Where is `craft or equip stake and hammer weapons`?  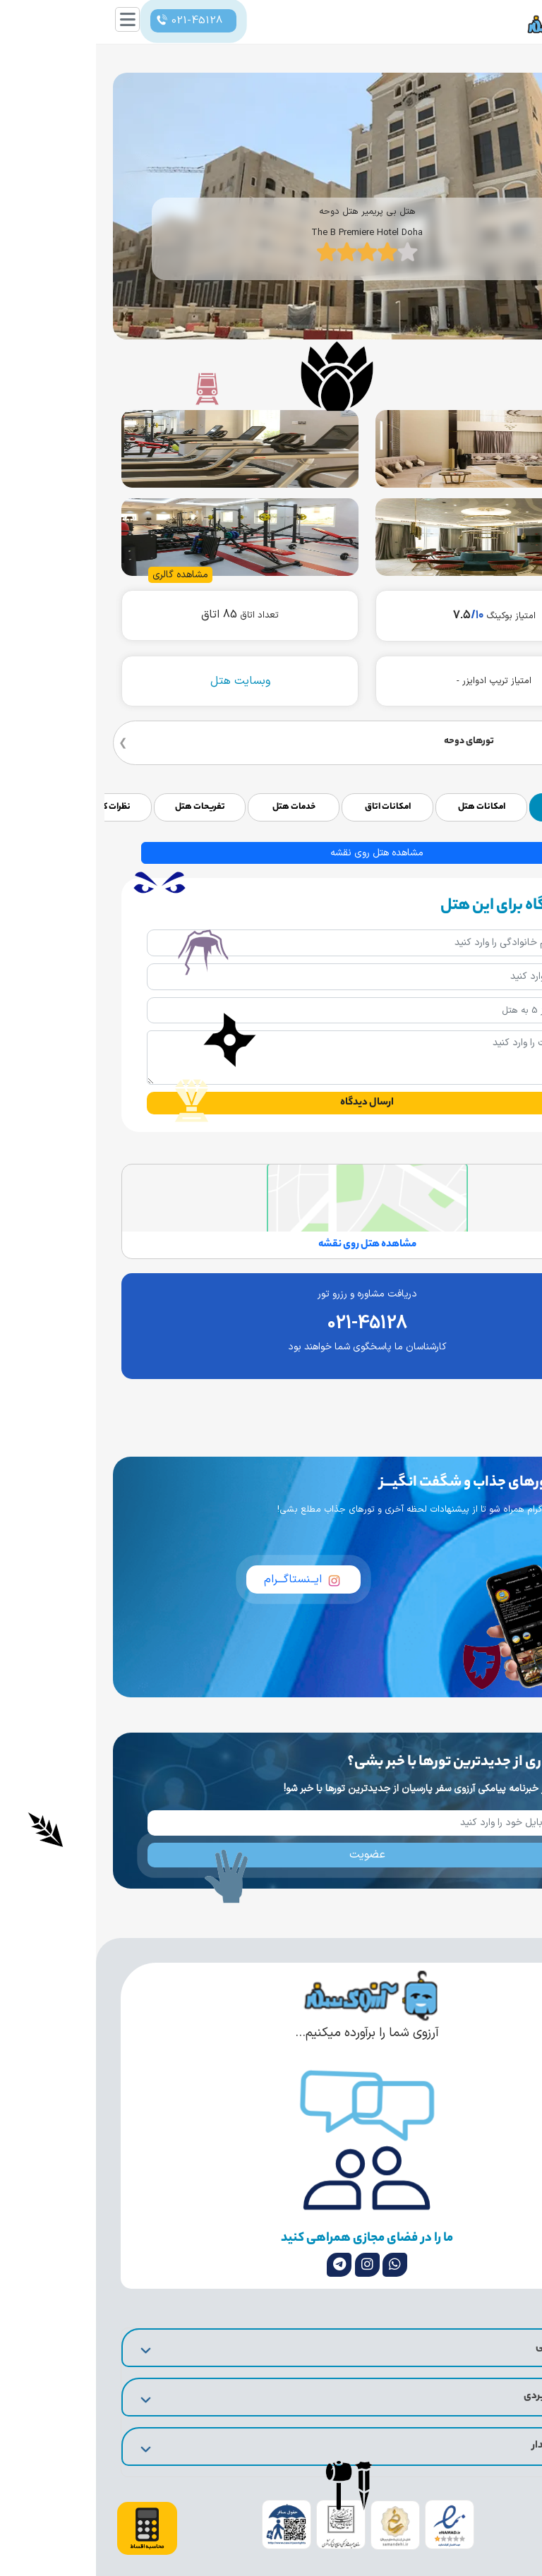
craft or equip stake and hammer weapons is located at coordinates (349, 2486).